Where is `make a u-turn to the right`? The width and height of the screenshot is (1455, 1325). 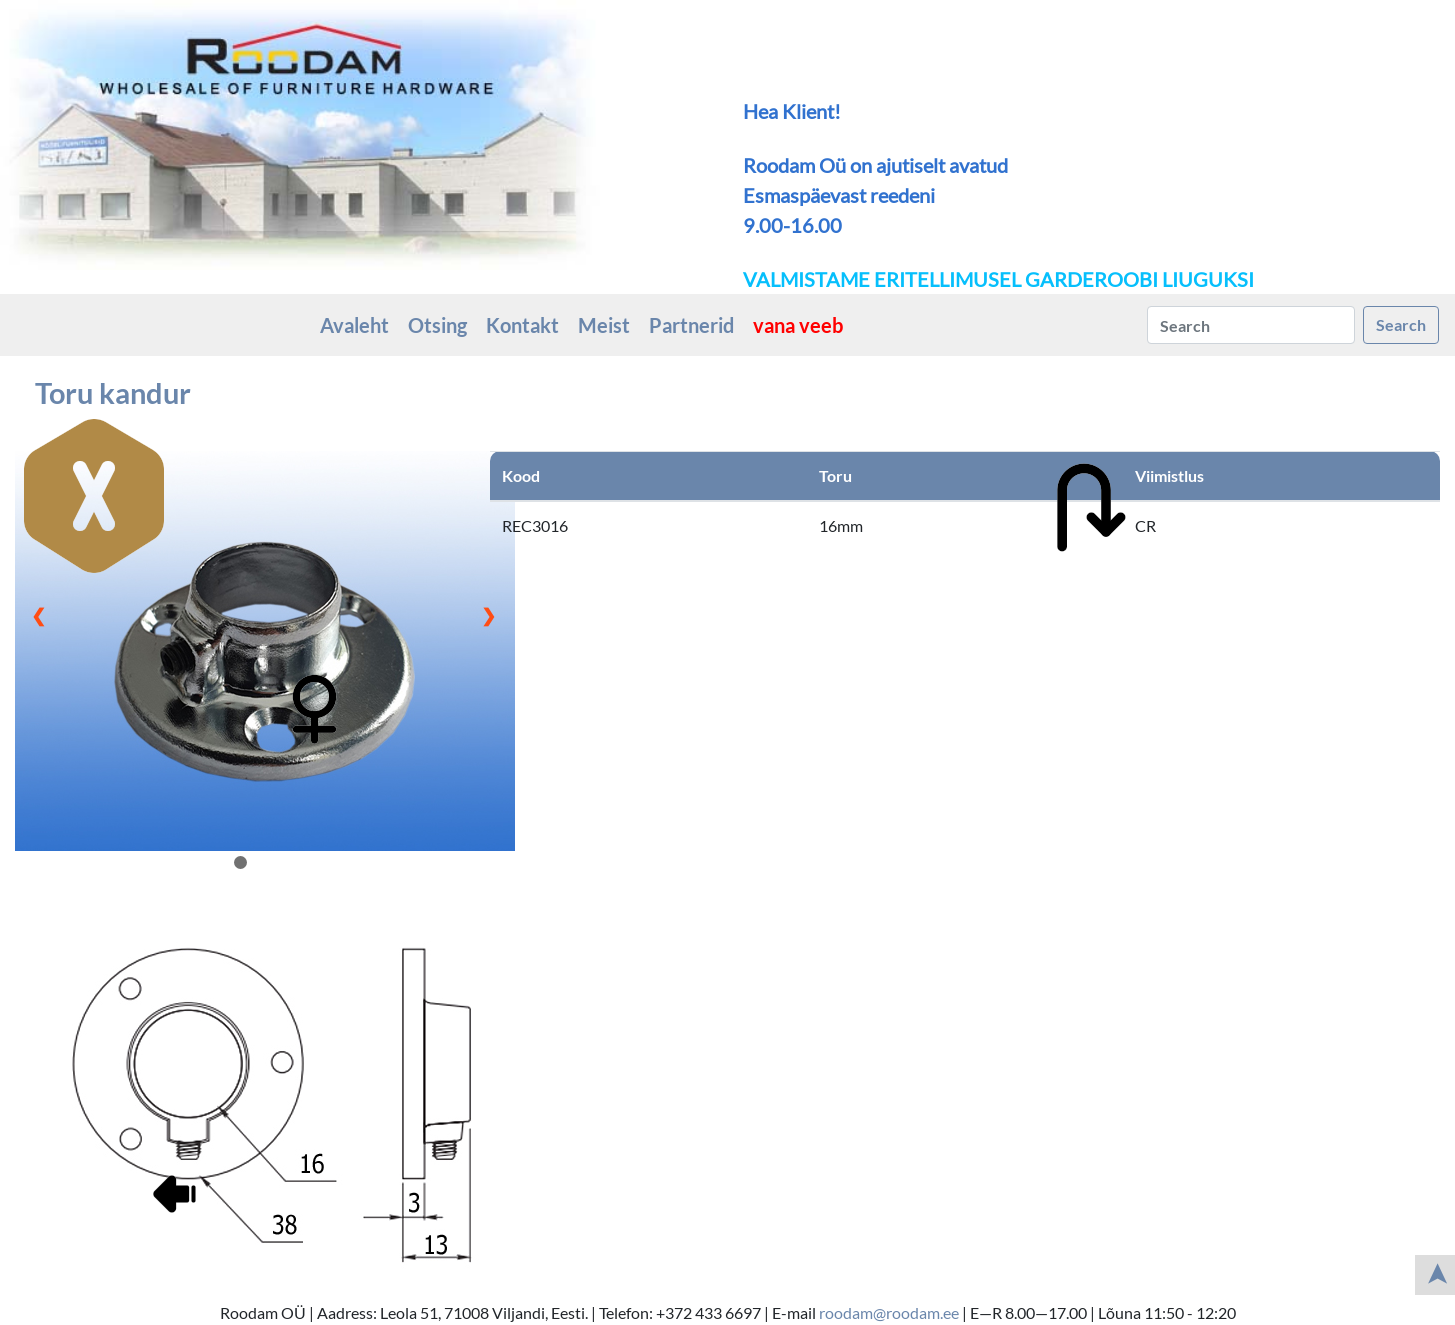 make a u-turn to the right is located at coordinates (1086, 507).